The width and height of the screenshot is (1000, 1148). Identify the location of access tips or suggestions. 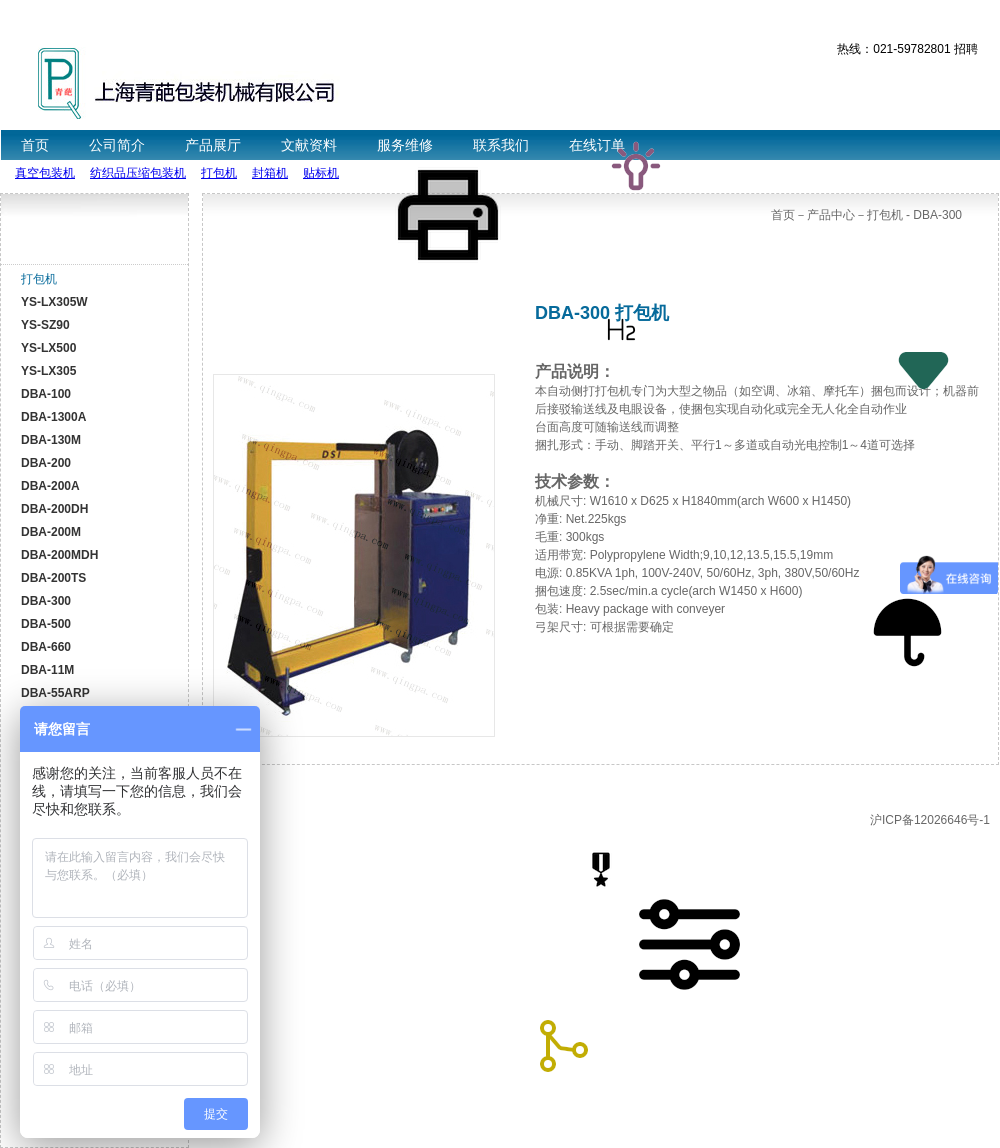
(636, 166).